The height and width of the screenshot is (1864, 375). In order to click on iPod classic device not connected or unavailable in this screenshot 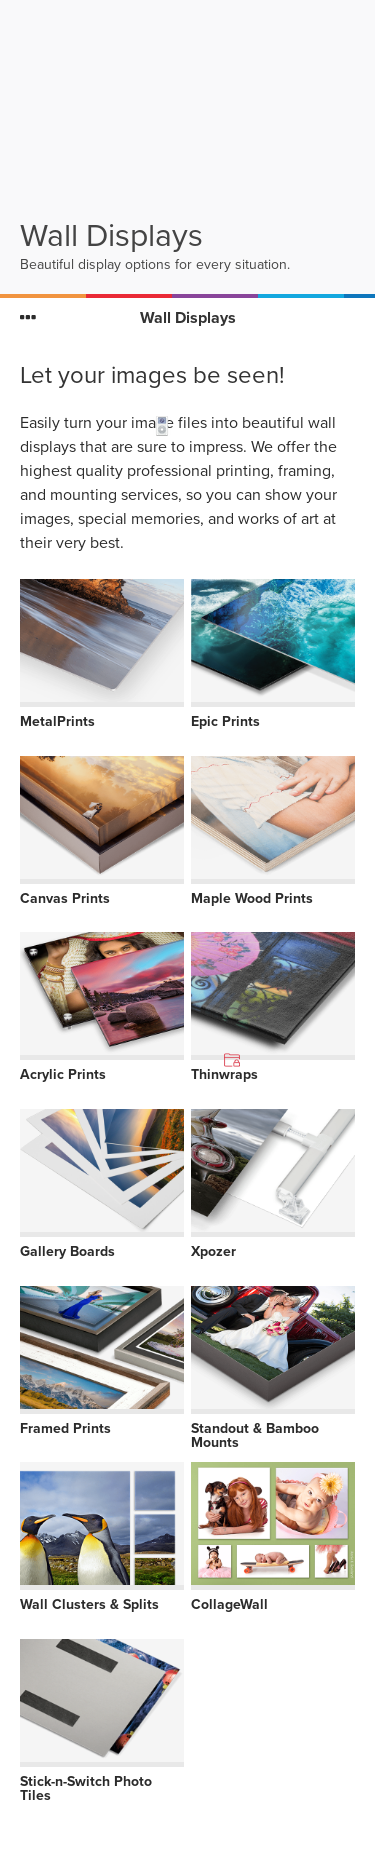, I will do `click(162, 426)`.